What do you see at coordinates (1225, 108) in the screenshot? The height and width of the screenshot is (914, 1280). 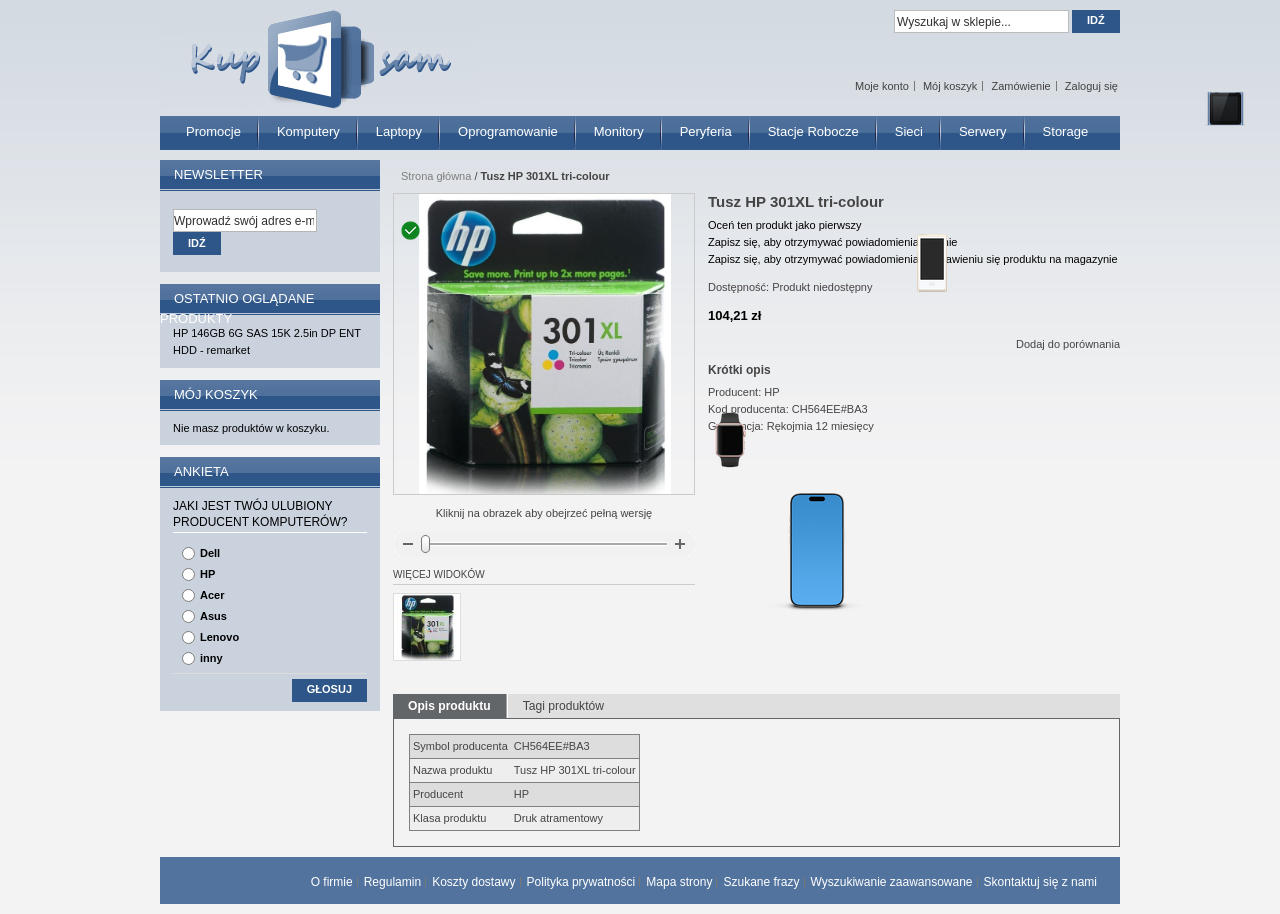 I see `iPod nano device connected` at bounding box center [1225, 108].